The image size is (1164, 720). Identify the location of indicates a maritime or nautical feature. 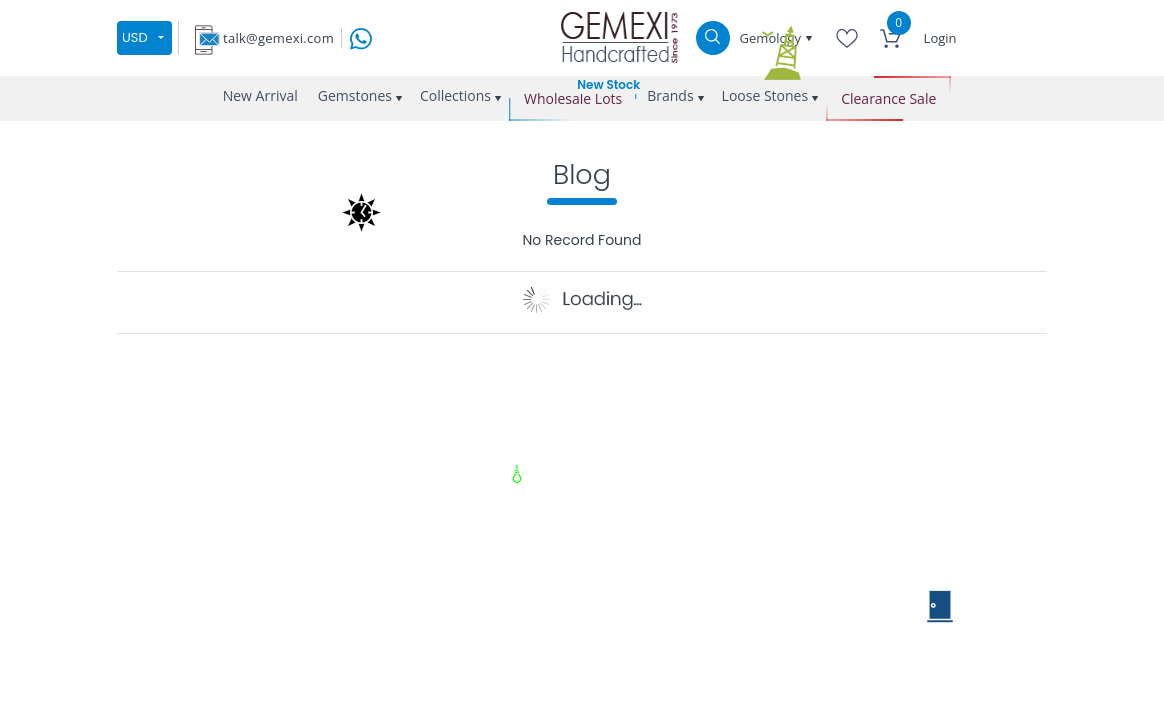
(782, 52).